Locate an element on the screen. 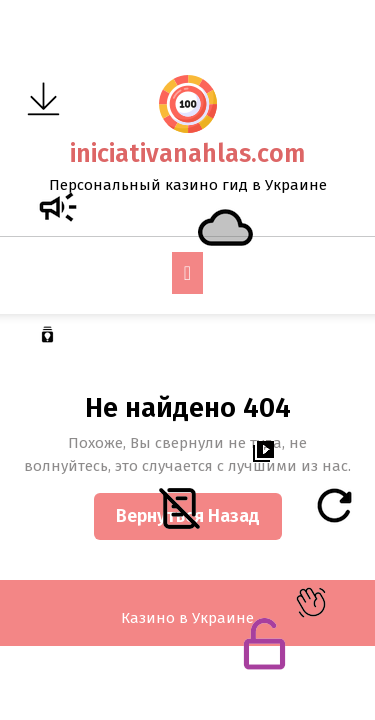  refresh or reload the current page is located at coordinates (334, 505).